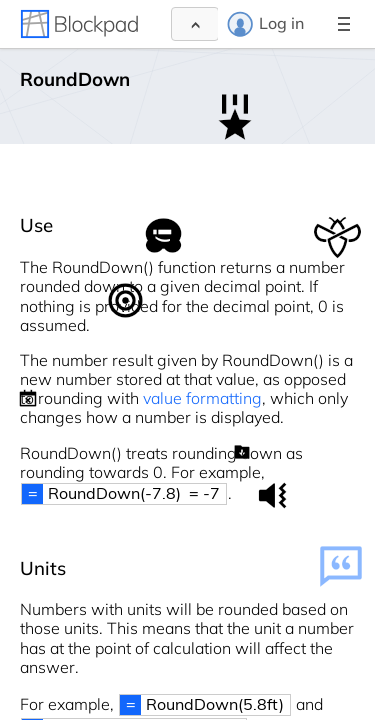 The width and height of the screenshot is (375, 720). Describe the element at coordinates (163, 235) in the screenshot. I see `visit wpbeginner wordpress tutorials` at that location.